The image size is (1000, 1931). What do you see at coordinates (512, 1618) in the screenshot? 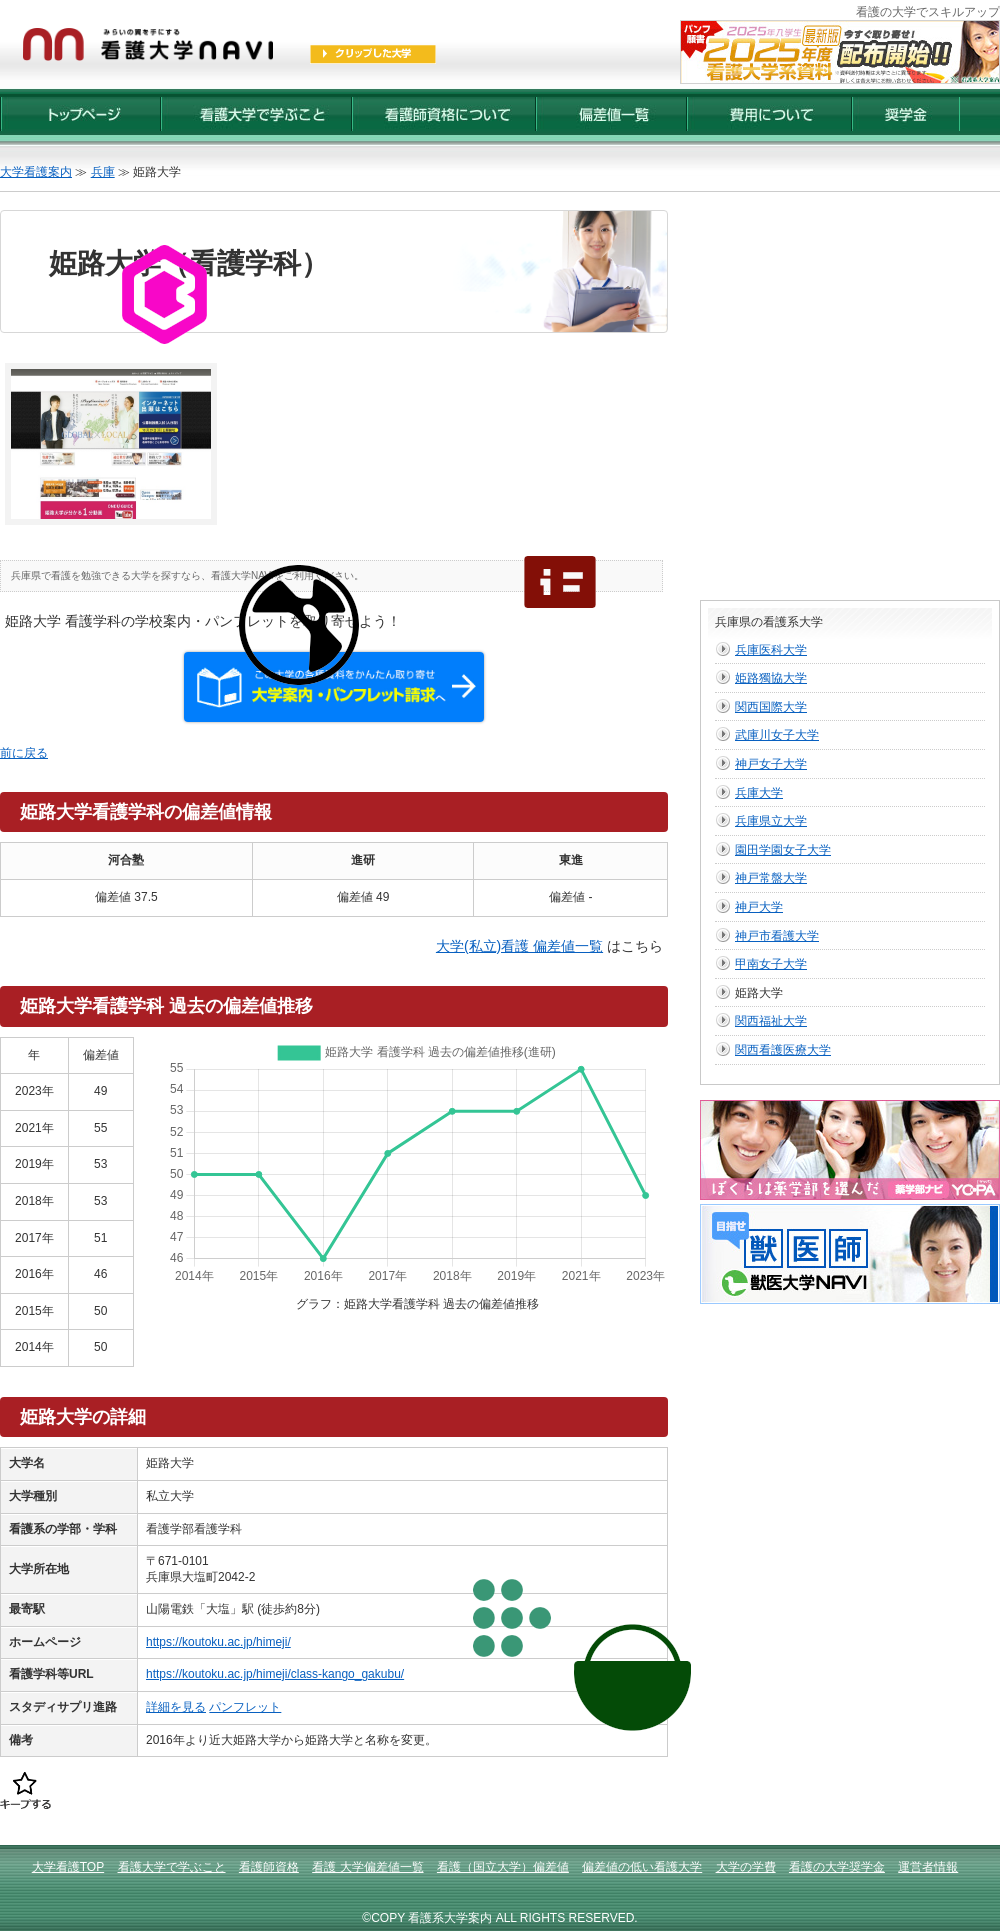
I see `open the mubi streaming app` at bounding box center [512, 1618].